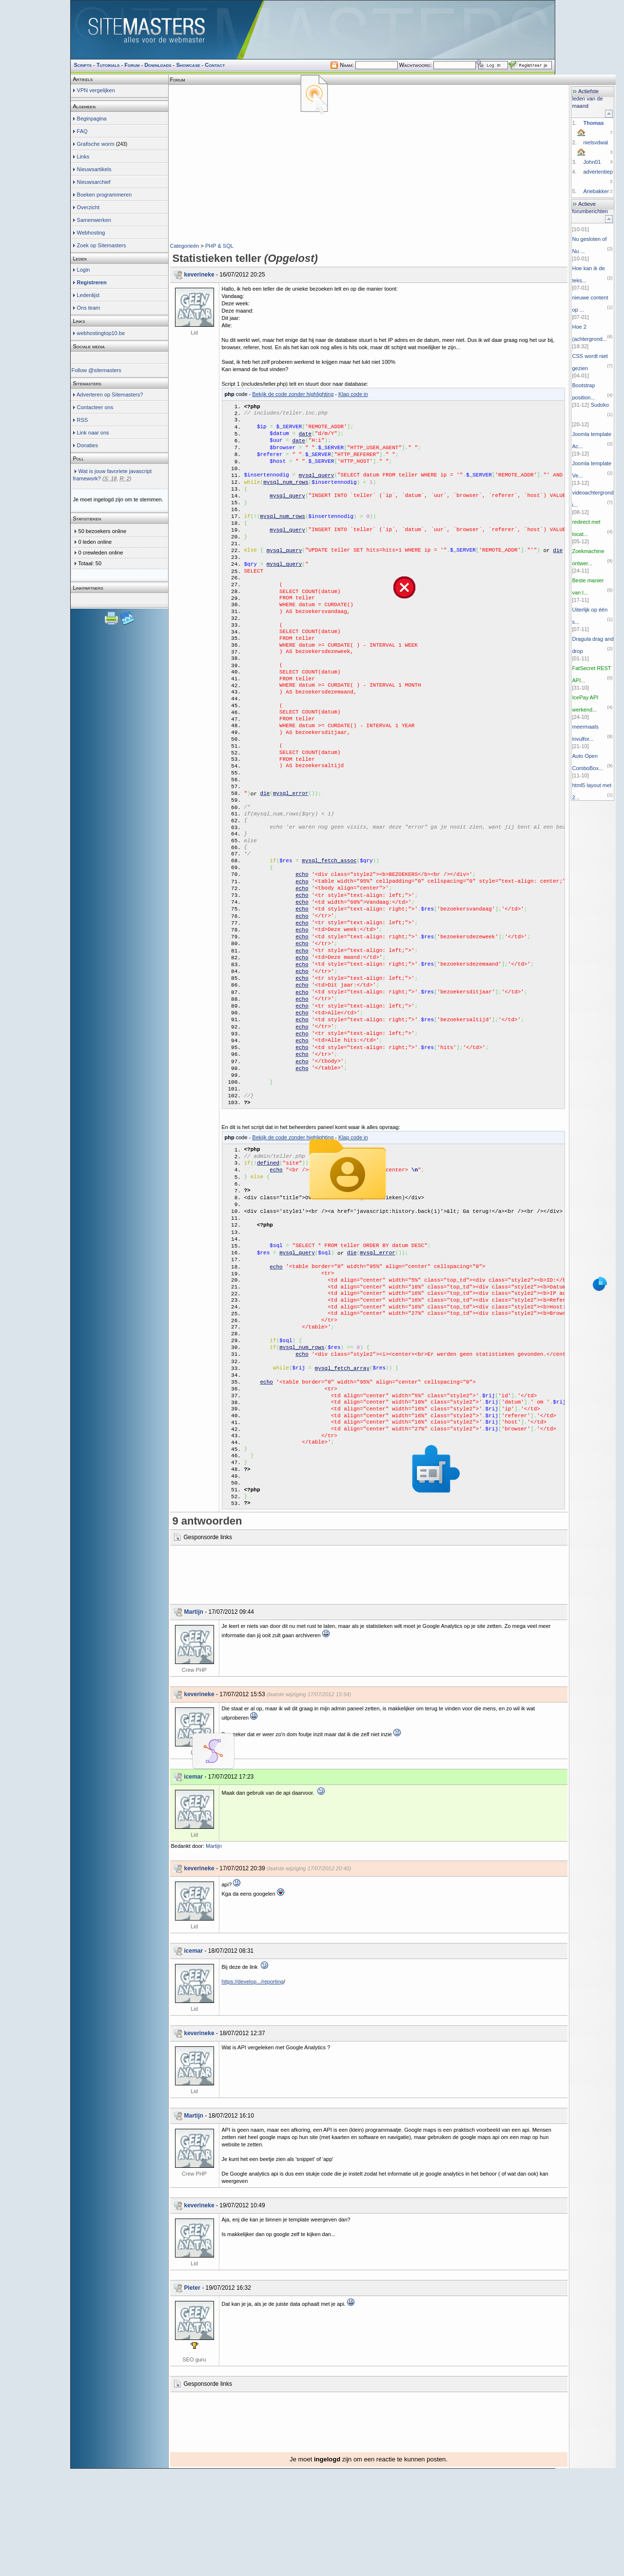  I want to click on an SVG vector image file, so click(213, 1749).